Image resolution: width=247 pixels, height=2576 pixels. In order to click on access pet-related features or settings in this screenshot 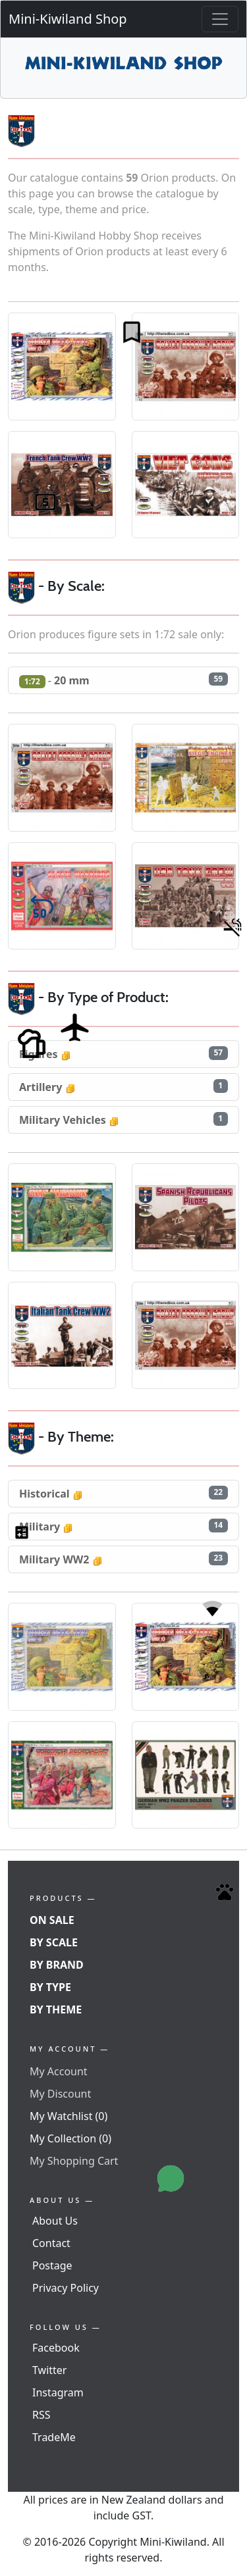, I will do `click(225, 1892)`.